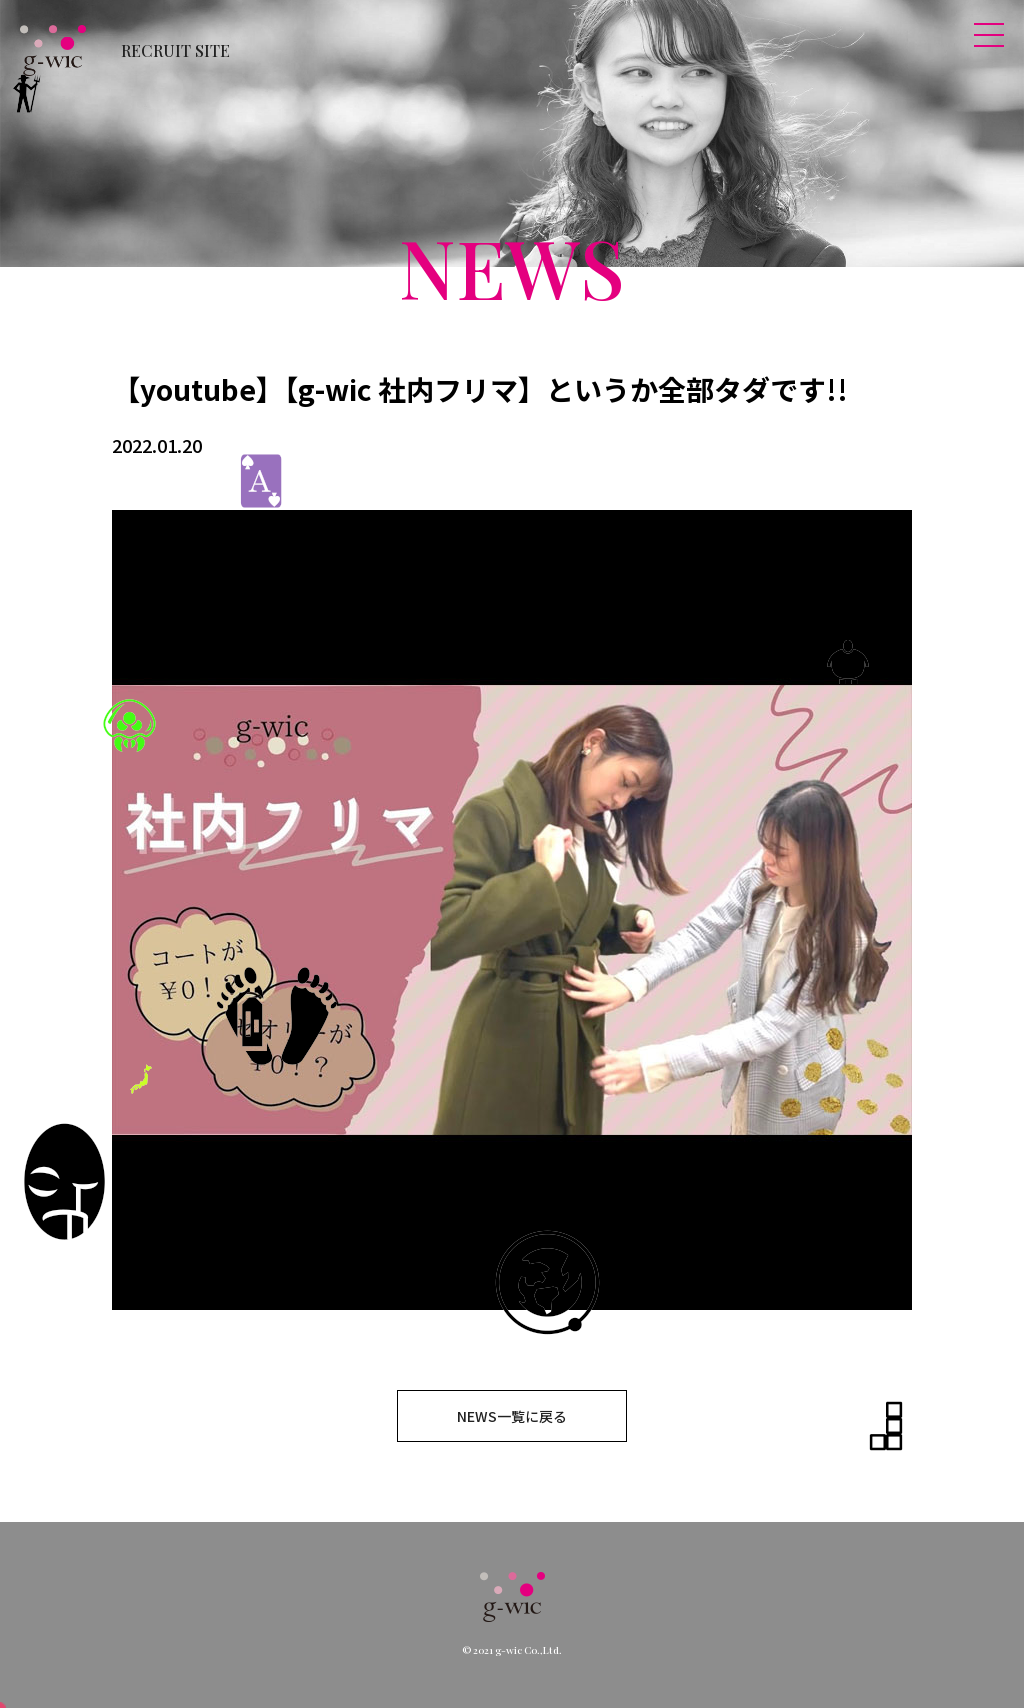  What do you see at coordinates (129, 725) in the screenshot?
I see `metroid creature icon from the nintendo game series` at bounding box center [129, 725].